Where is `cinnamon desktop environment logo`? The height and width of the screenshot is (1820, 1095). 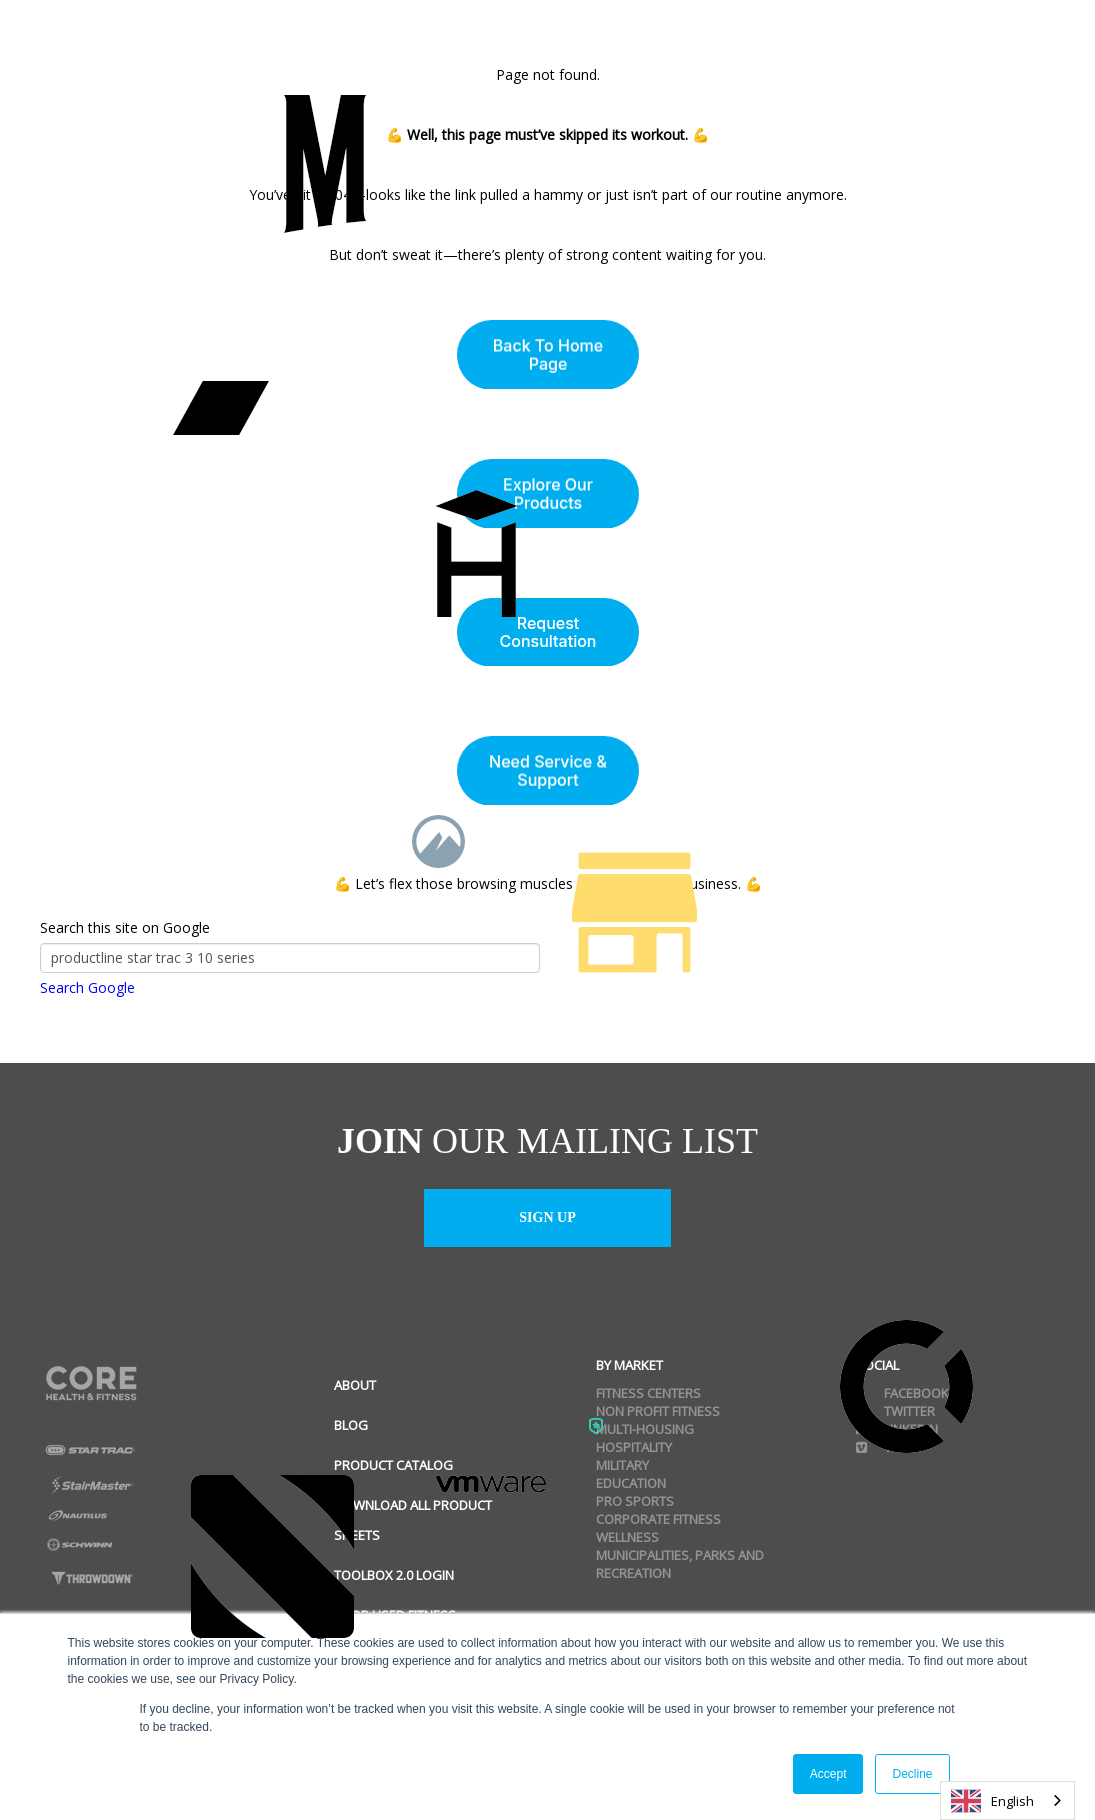 cinnamon desktop environment logo is located at coordinates (438, 841).